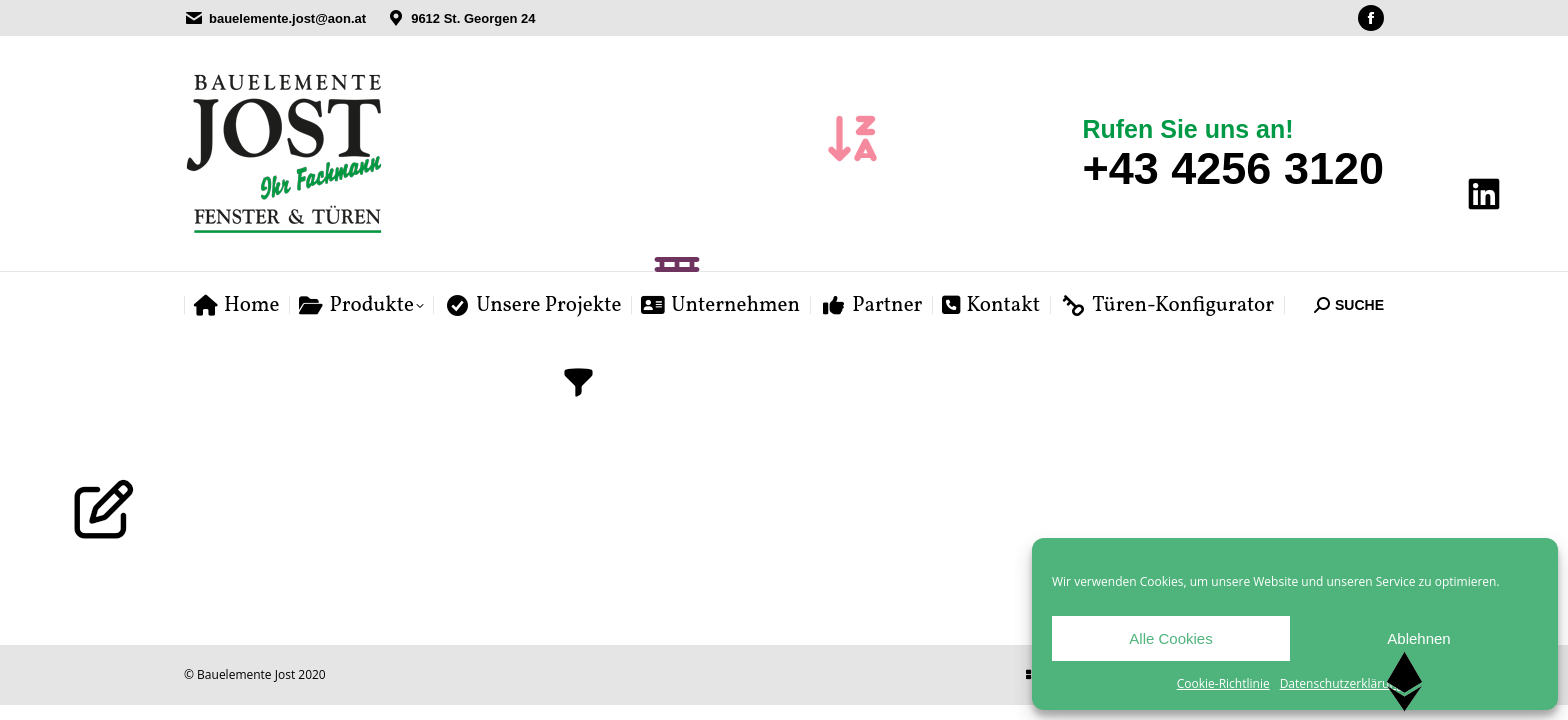 The width and height of the screenshot is (1568, 720). What do you see at coordinates (578, 382) in the screenshot?
I see `filter or sort content` at bounding box center [578, 382].